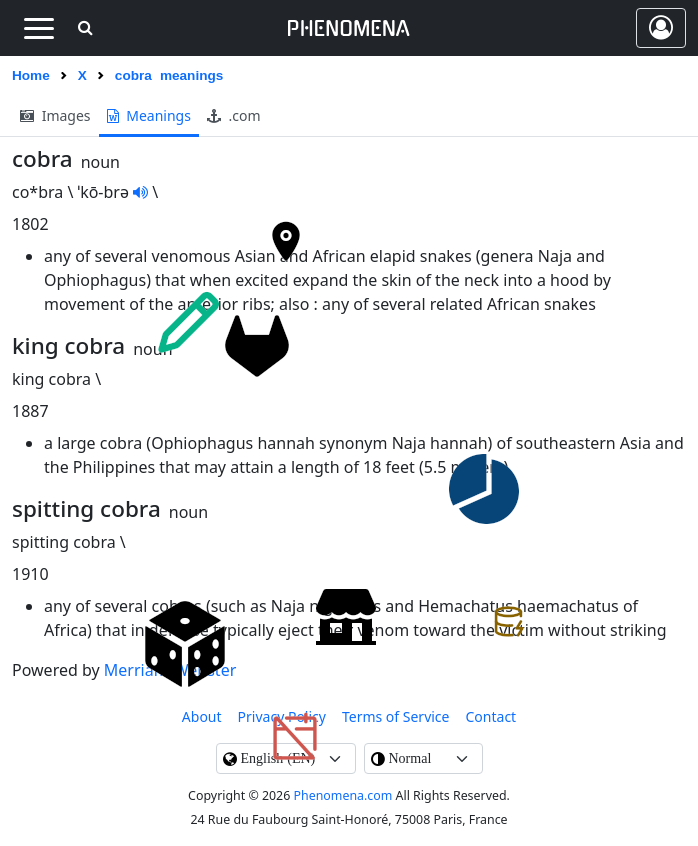 The image size is (698, 846). I want to click on open GitLab repository, so click(257, 346).